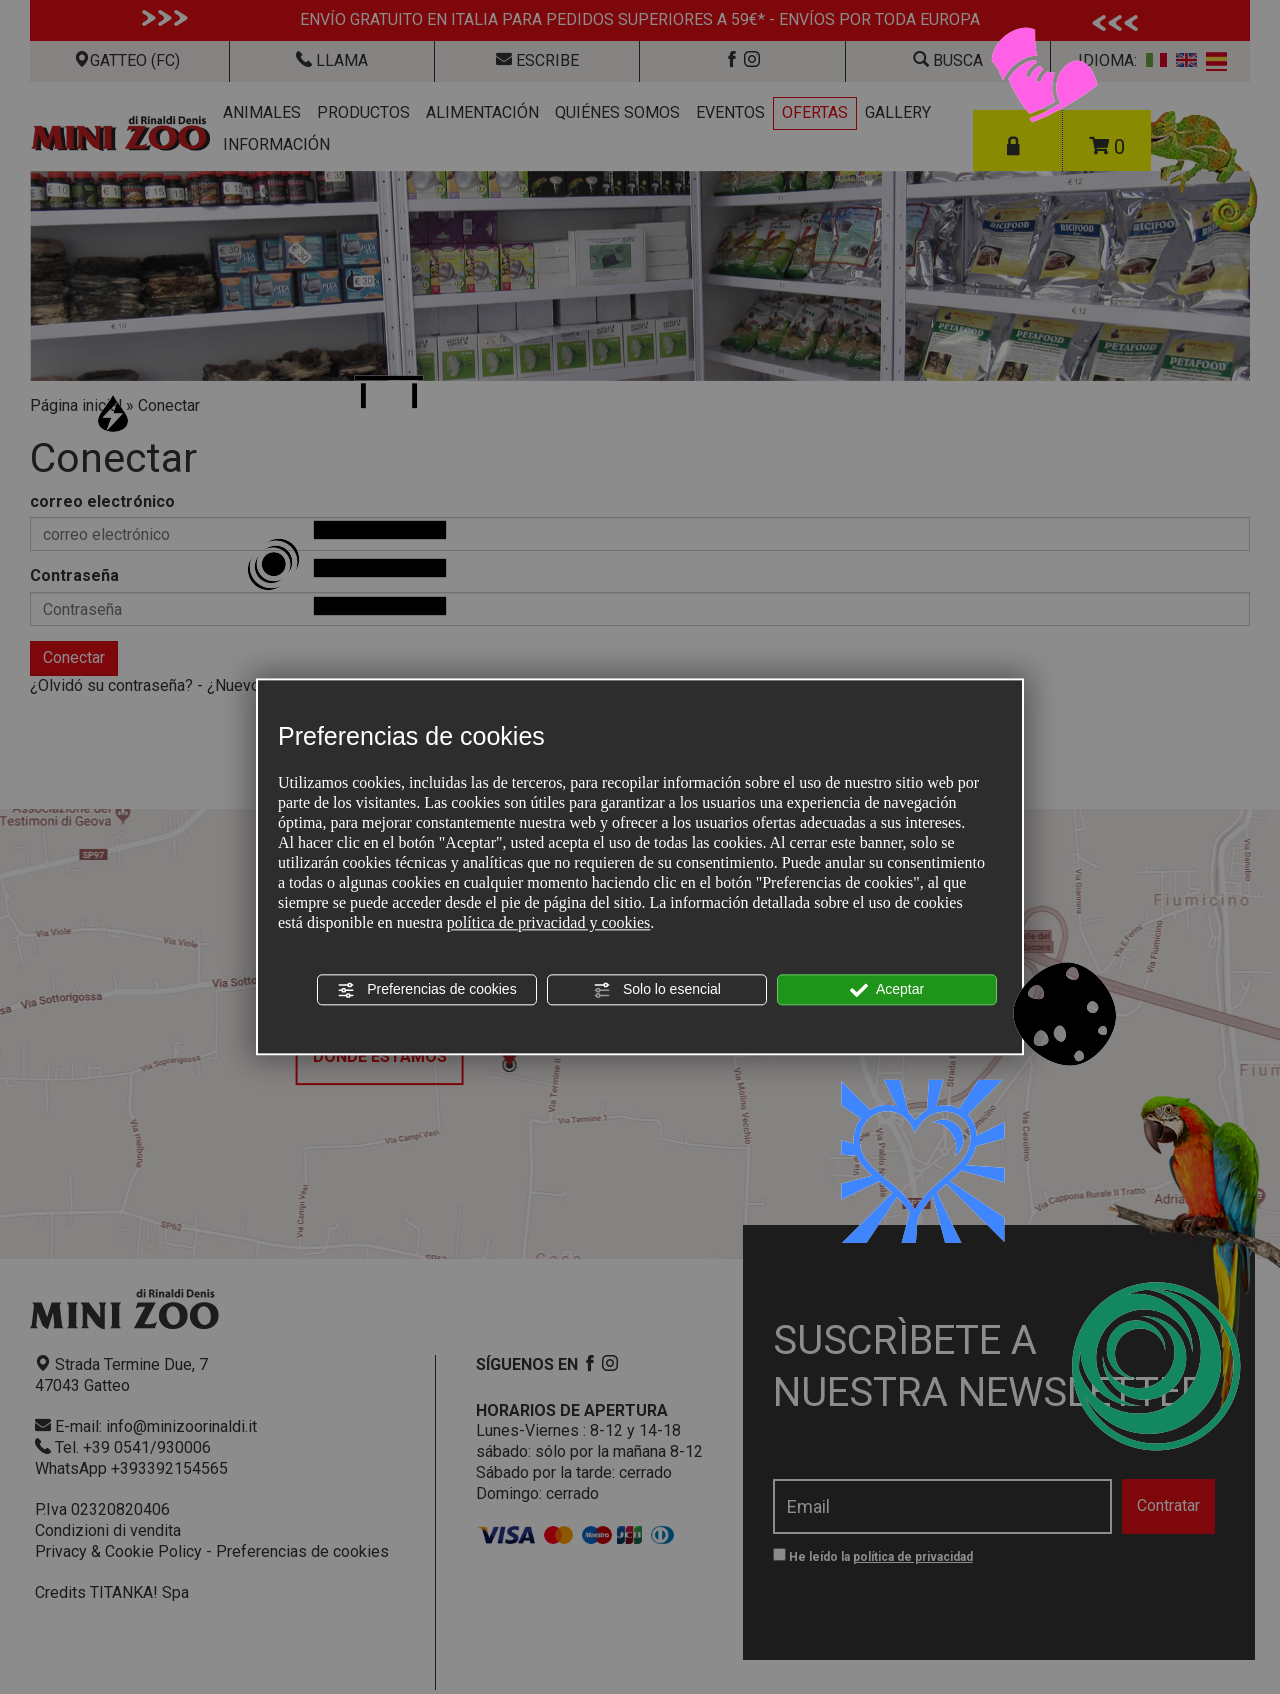 The image size is (1280, 1694). Describe the element at coordinates (113, 413) in the screenshot. I see `indicates hydroelectric or water-based power` at that location.